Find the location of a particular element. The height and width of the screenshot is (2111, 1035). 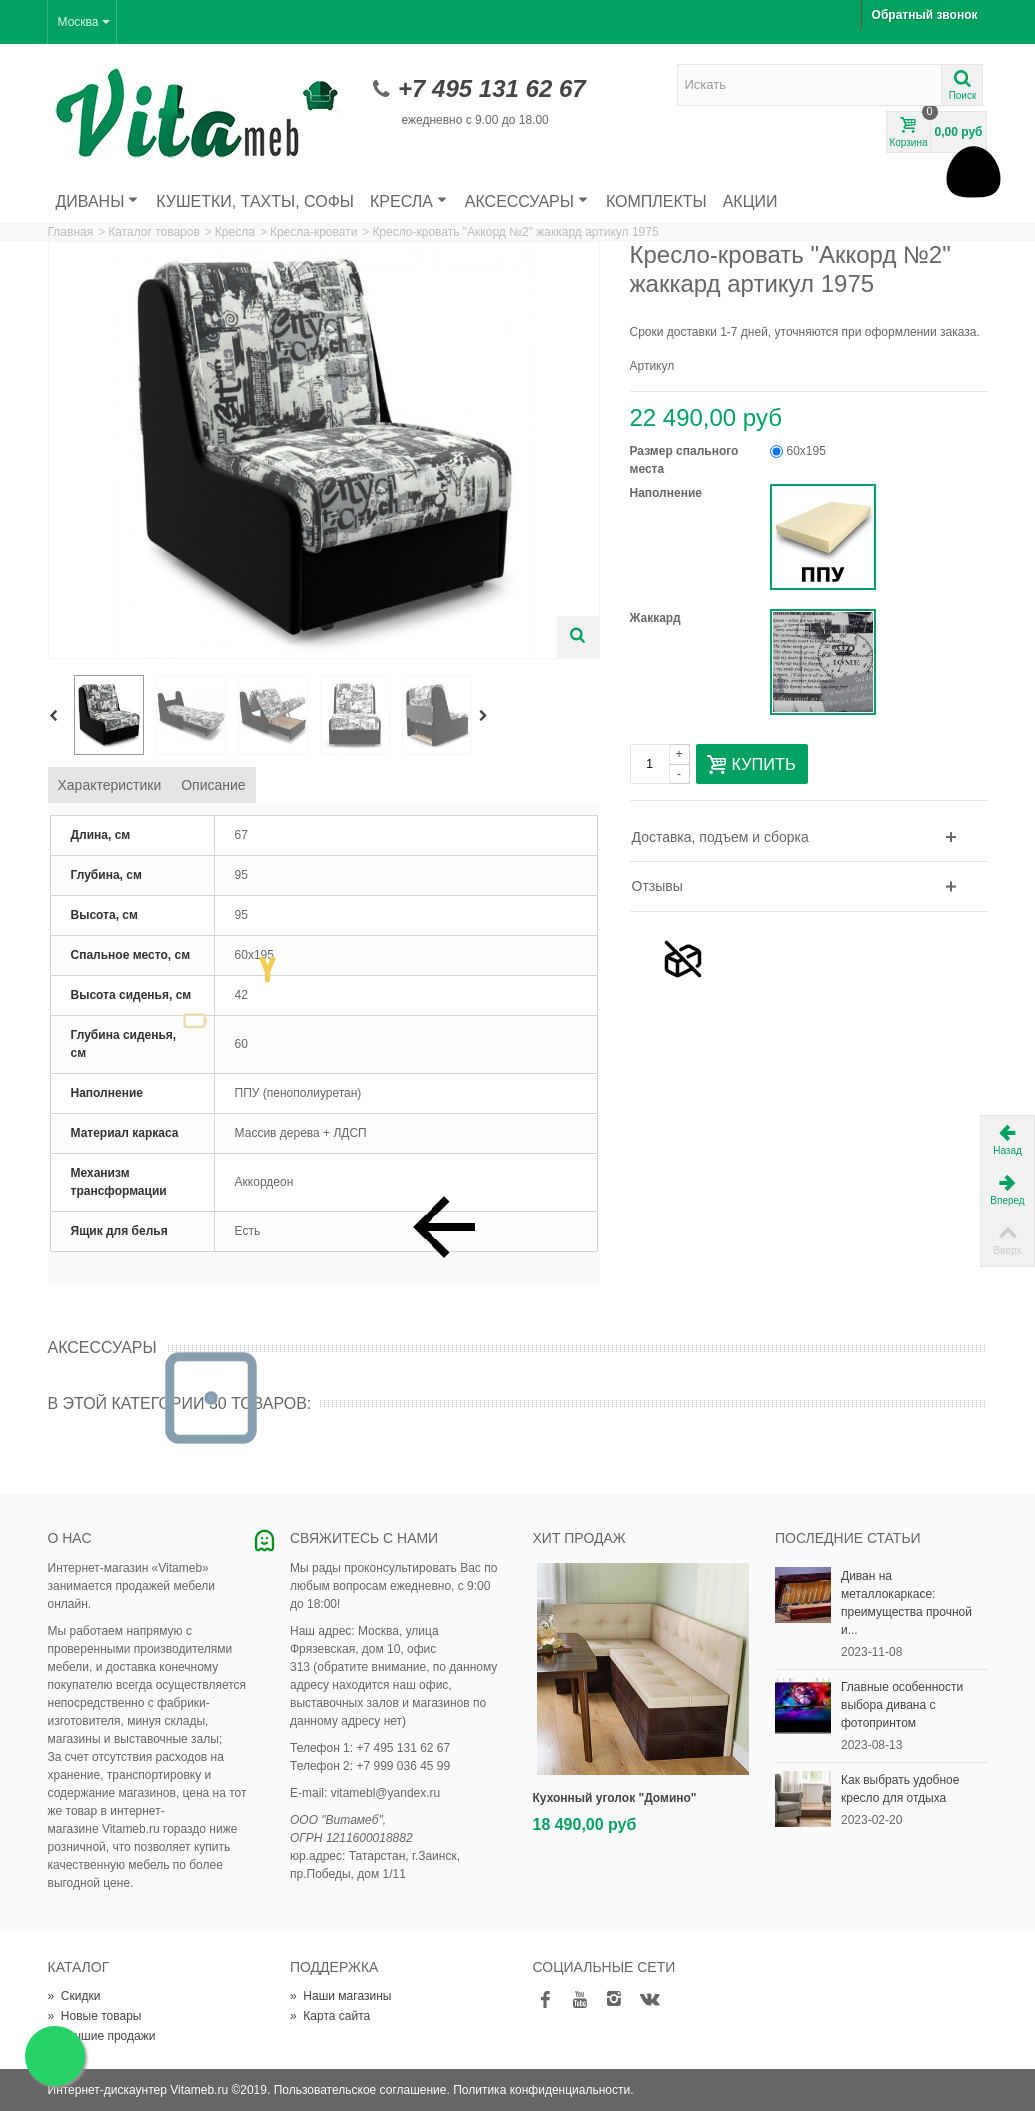

roll the dice or generate a random result is located at coordinates (211, 1398).